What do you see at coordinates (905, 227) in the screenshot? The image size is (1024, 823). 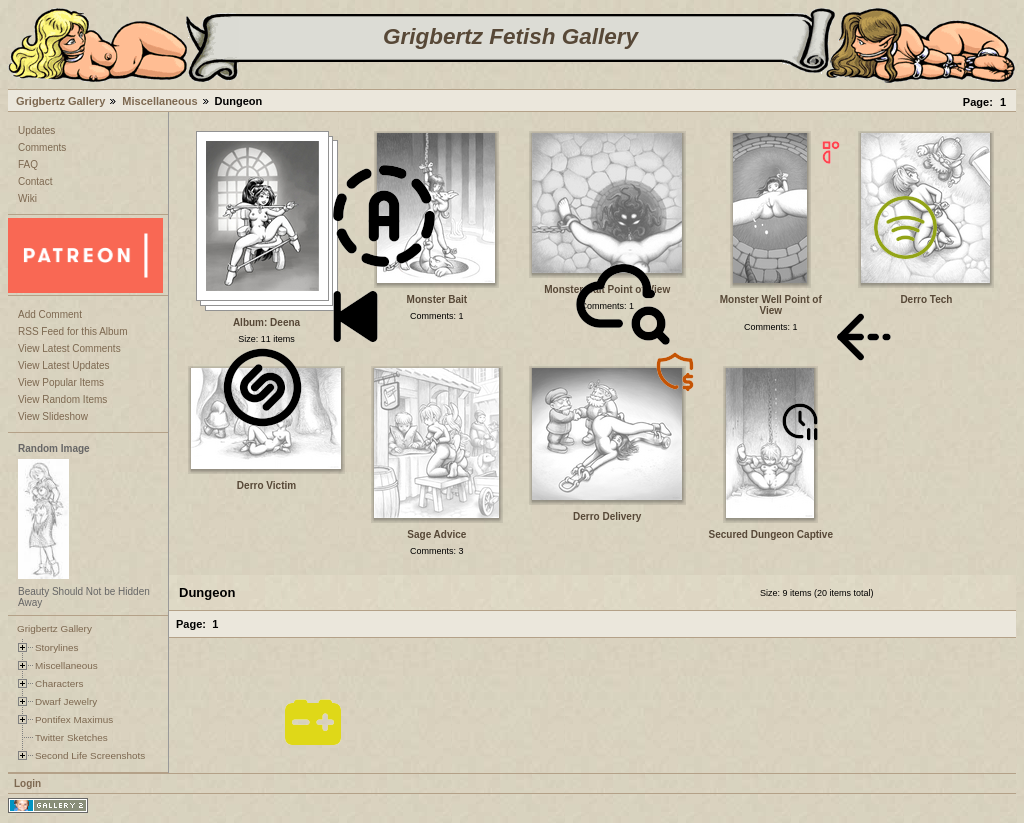 I see `open Spotify` at bounding box center [905, 227].